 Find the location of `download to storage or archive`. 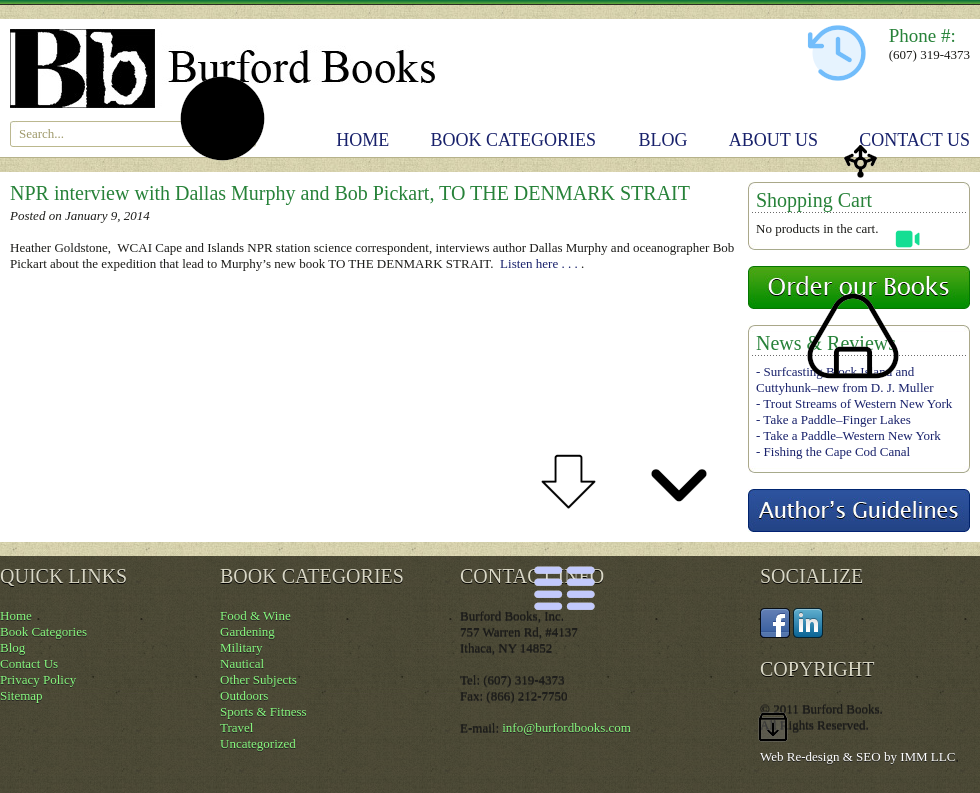

download to storage or archive is located at coordinates (773, 727).